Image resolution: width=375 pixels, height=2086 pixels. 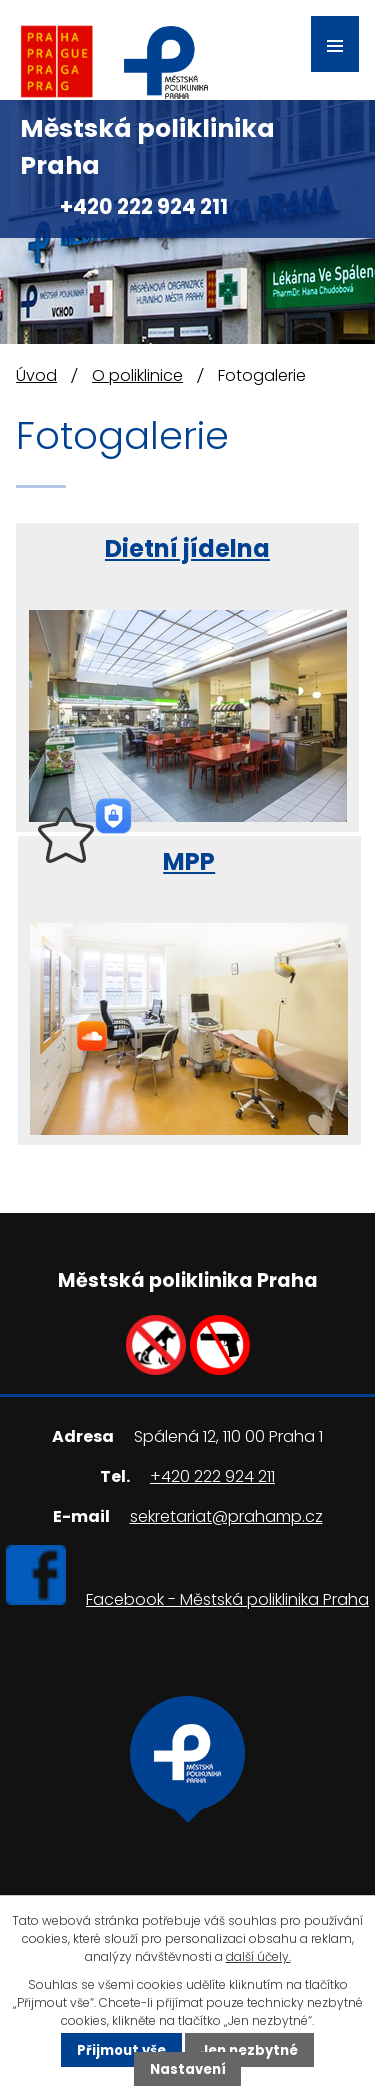 I want to click on open SoundCloud app, so click(x=92, y=1036).